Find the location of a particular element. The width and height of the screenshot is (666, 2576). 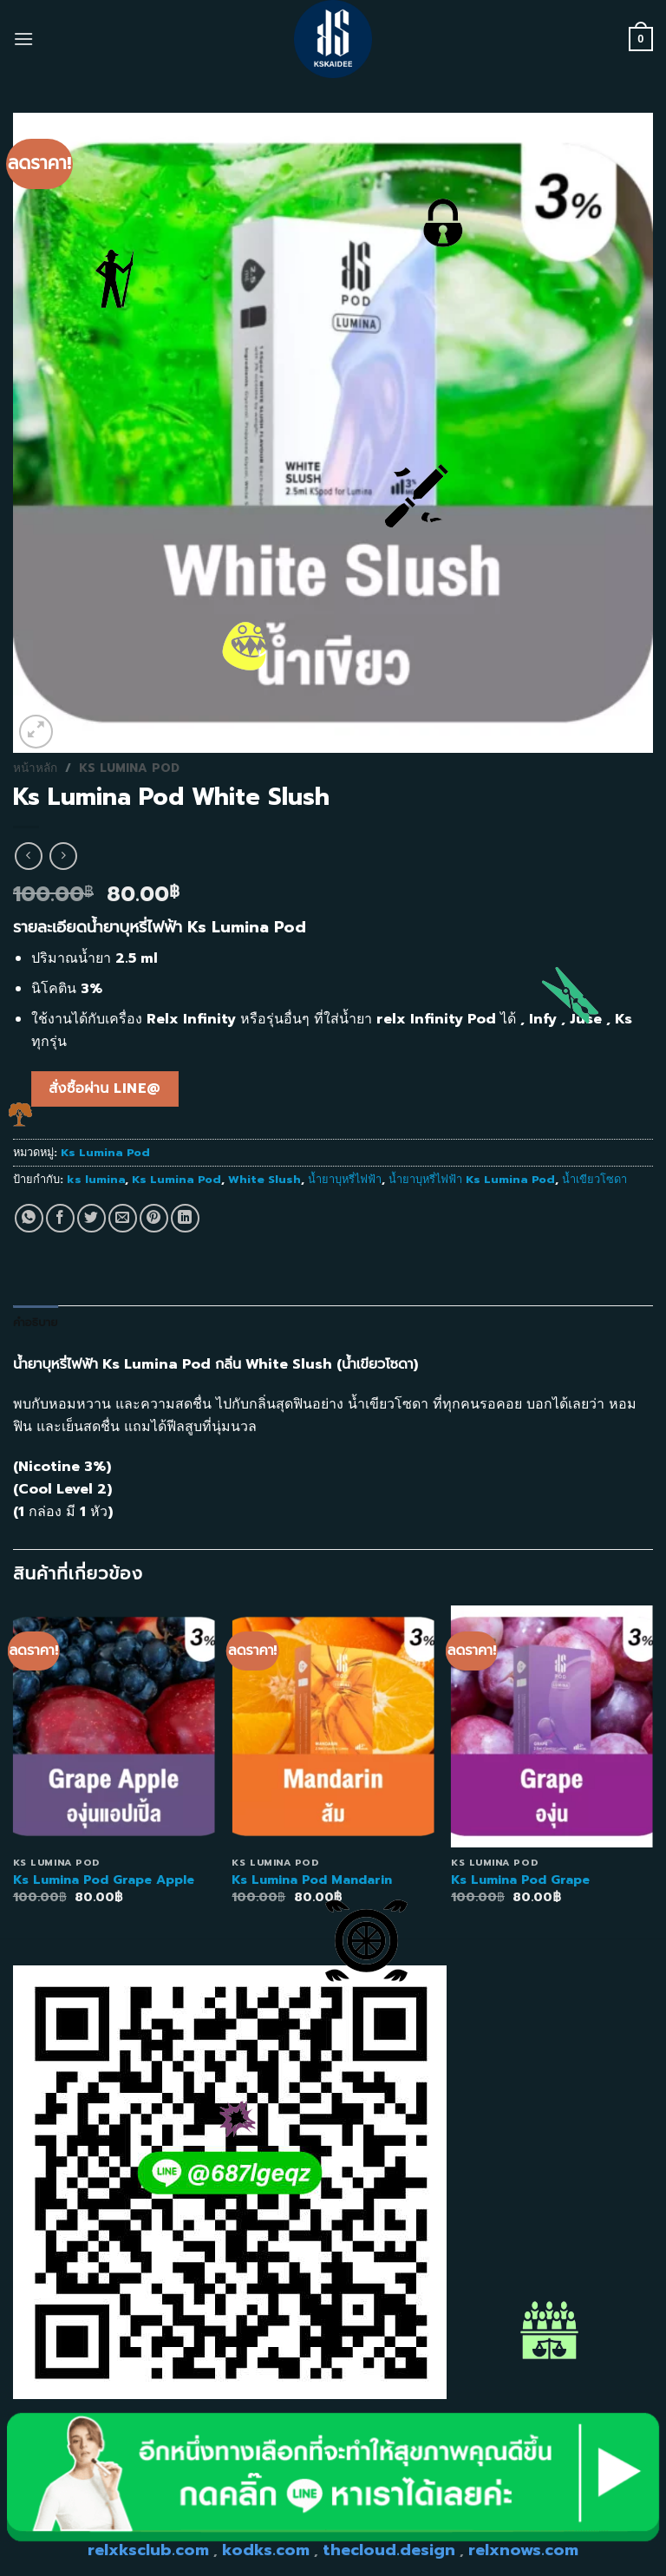

select pikeman unit in strategy game is located at coordinates (114, 278).